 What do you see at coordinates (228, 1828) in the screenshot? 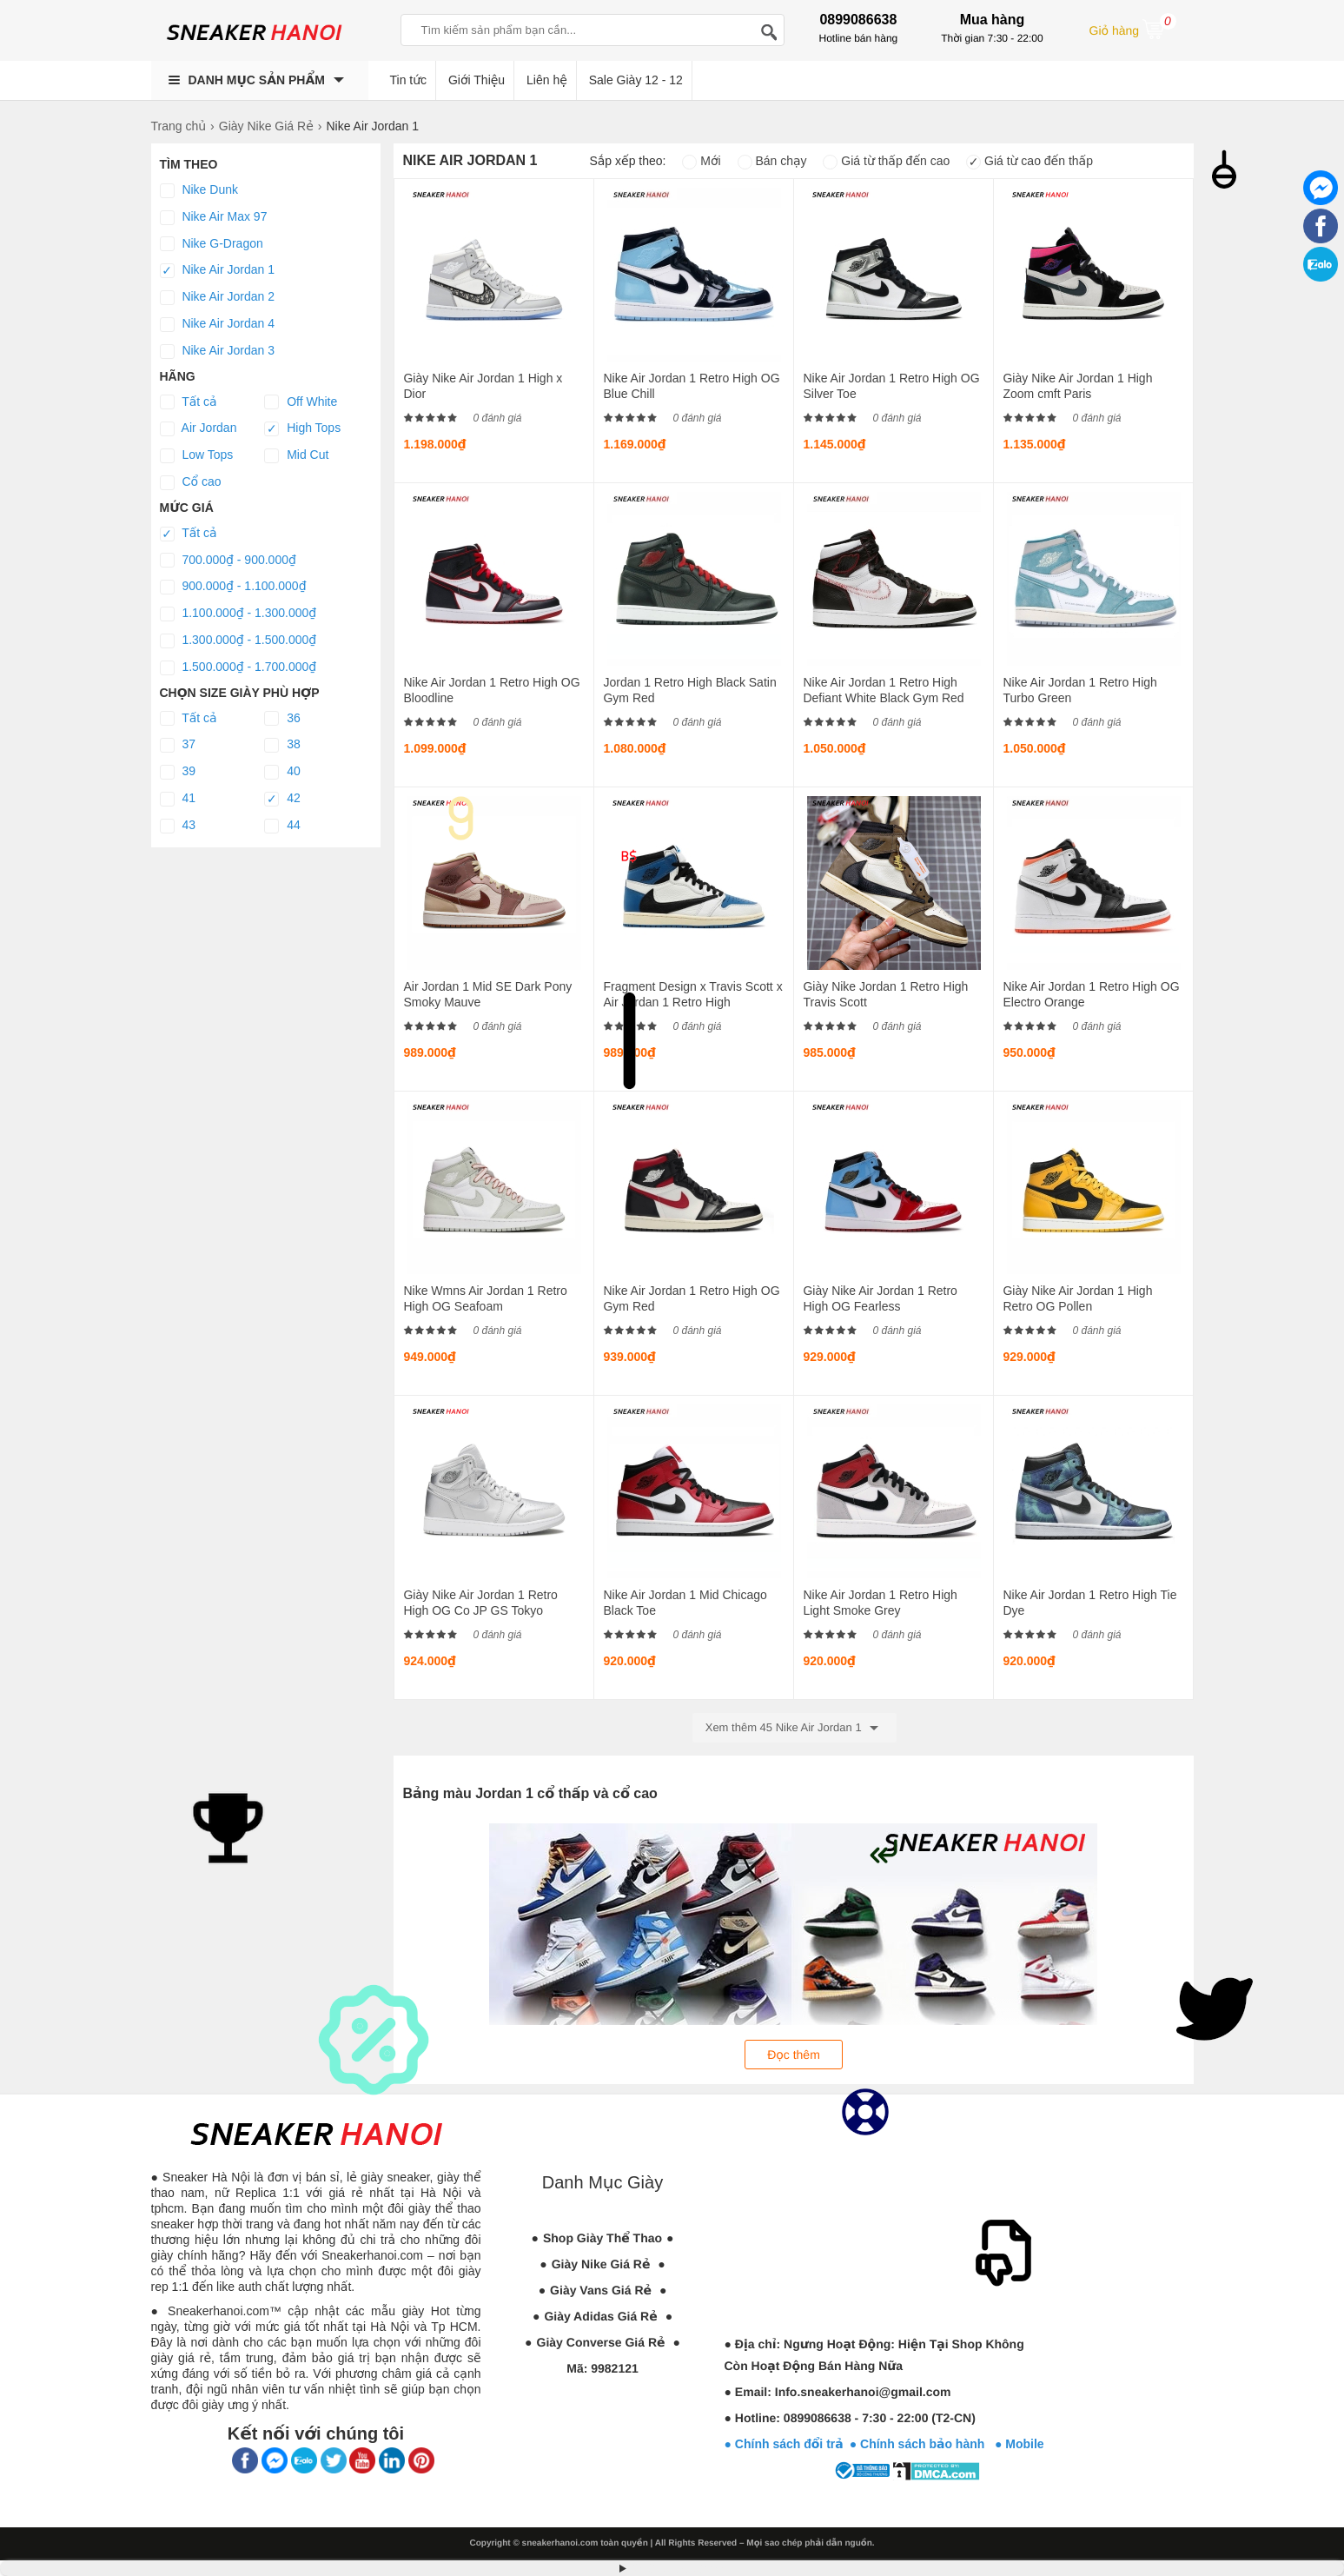
I see `view achievements or awards` at bounding box center [228, 1828].